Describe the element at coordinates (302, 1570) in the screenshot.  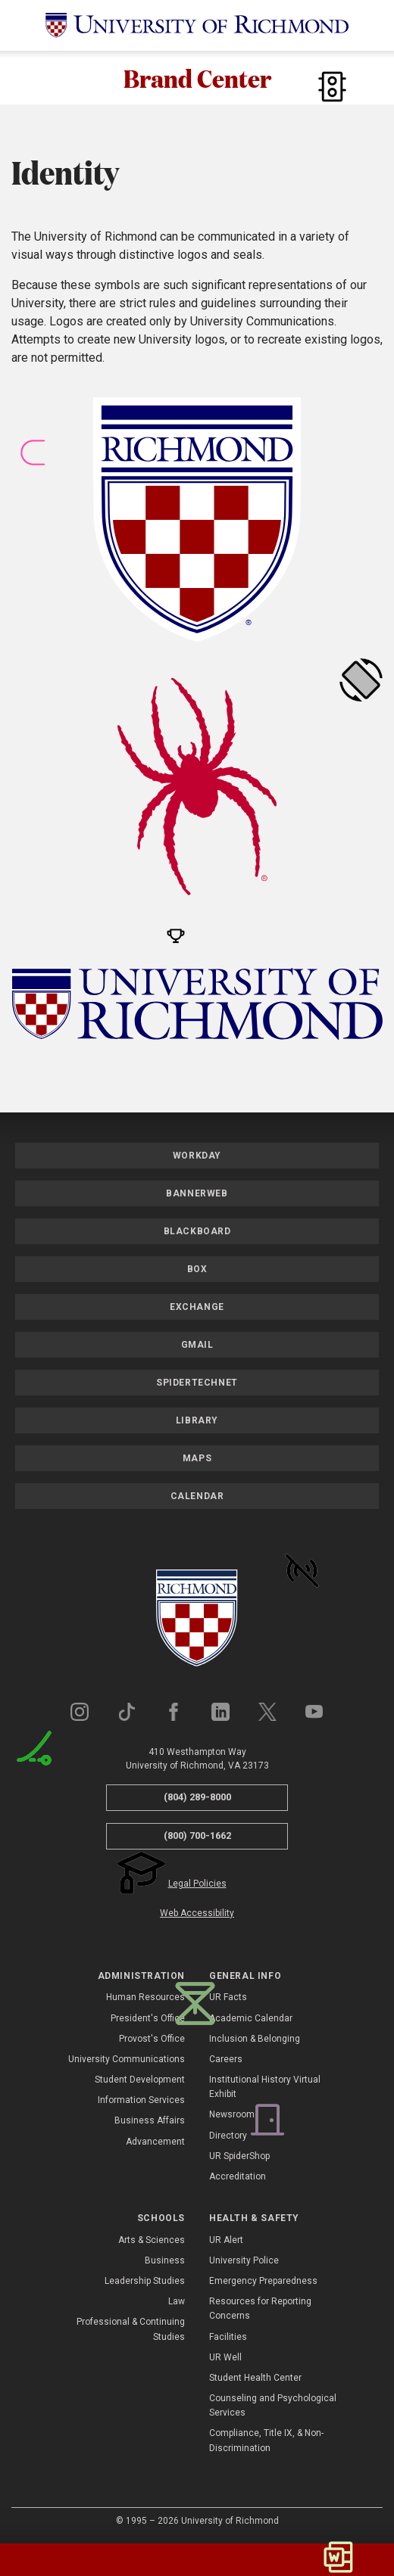
I see `wireless access point disabled or unavailable` at that location.